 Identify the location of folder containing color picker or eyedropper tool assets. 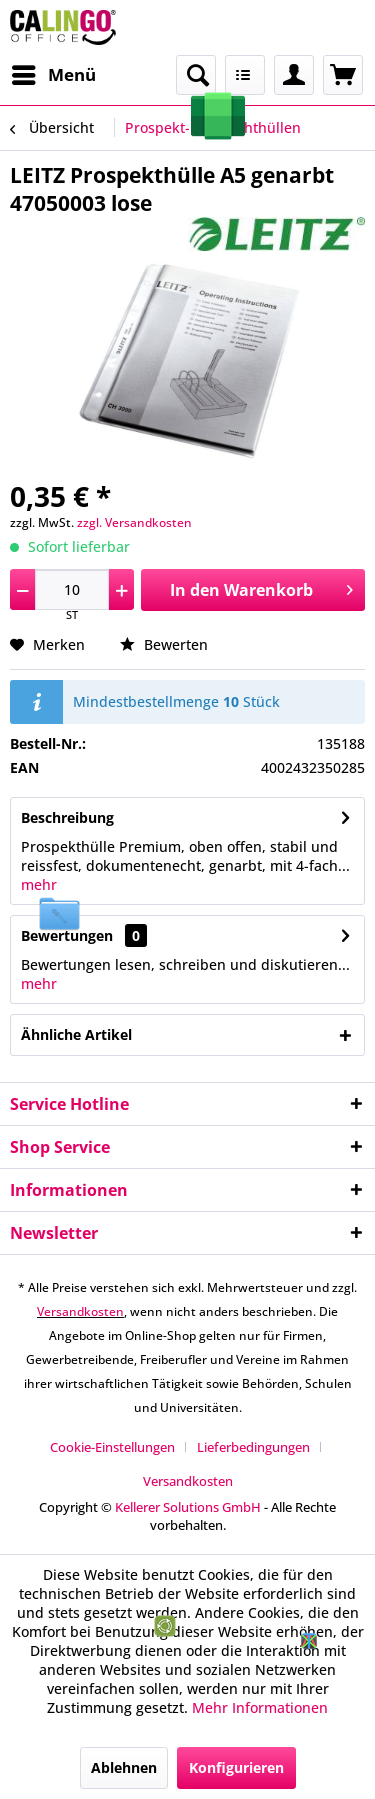
(59, 913).